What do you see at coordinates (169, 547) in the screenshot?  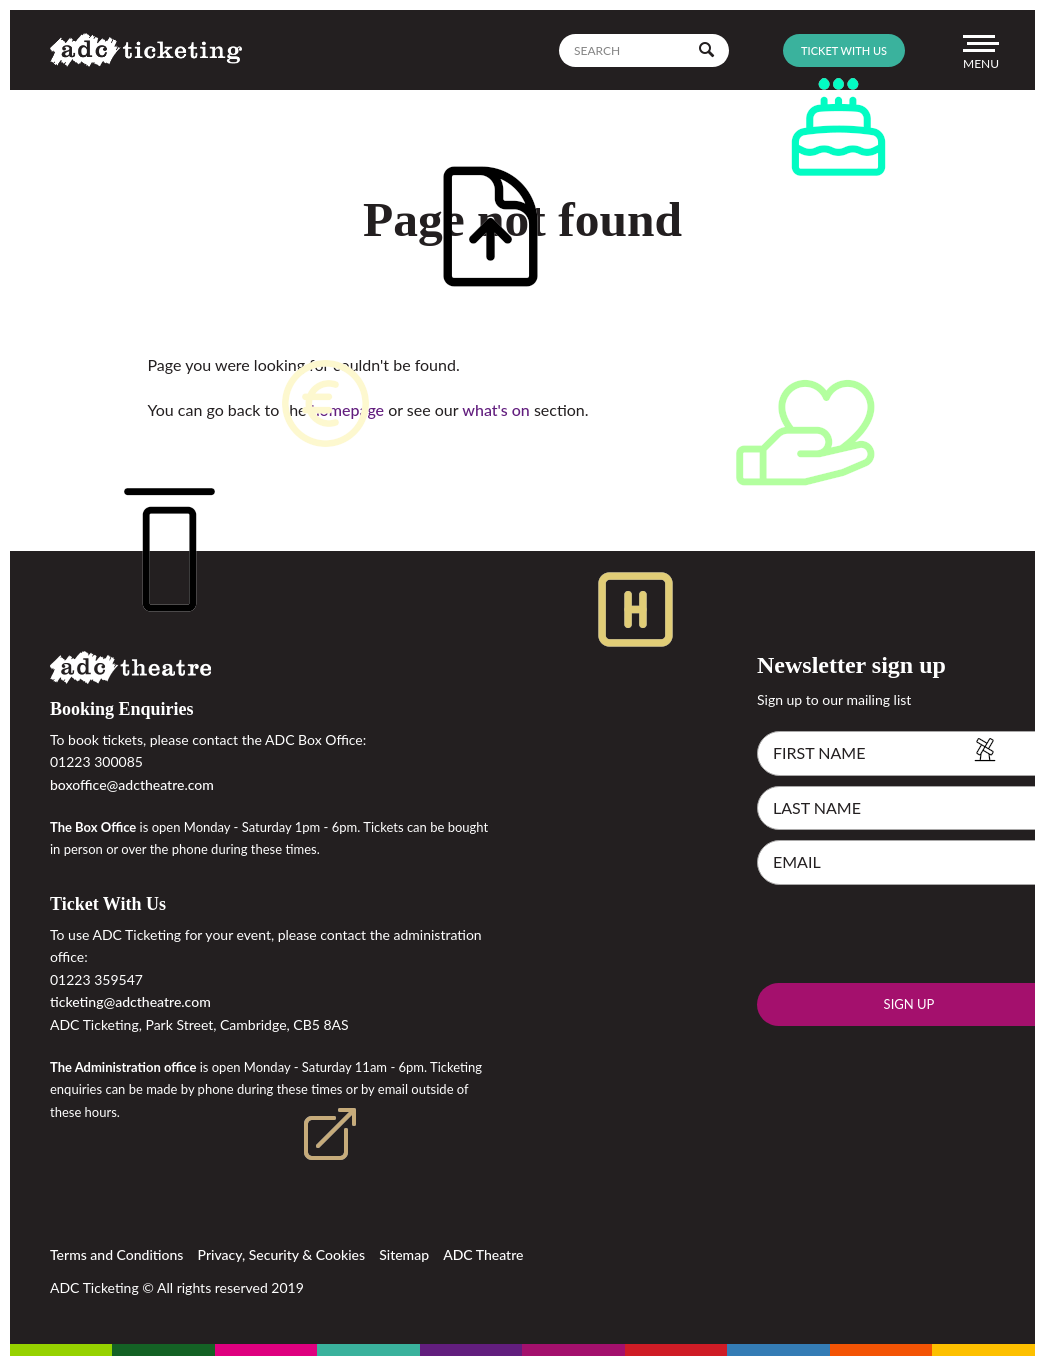 I see `align object to top edge` at bounding box center [169, 547].